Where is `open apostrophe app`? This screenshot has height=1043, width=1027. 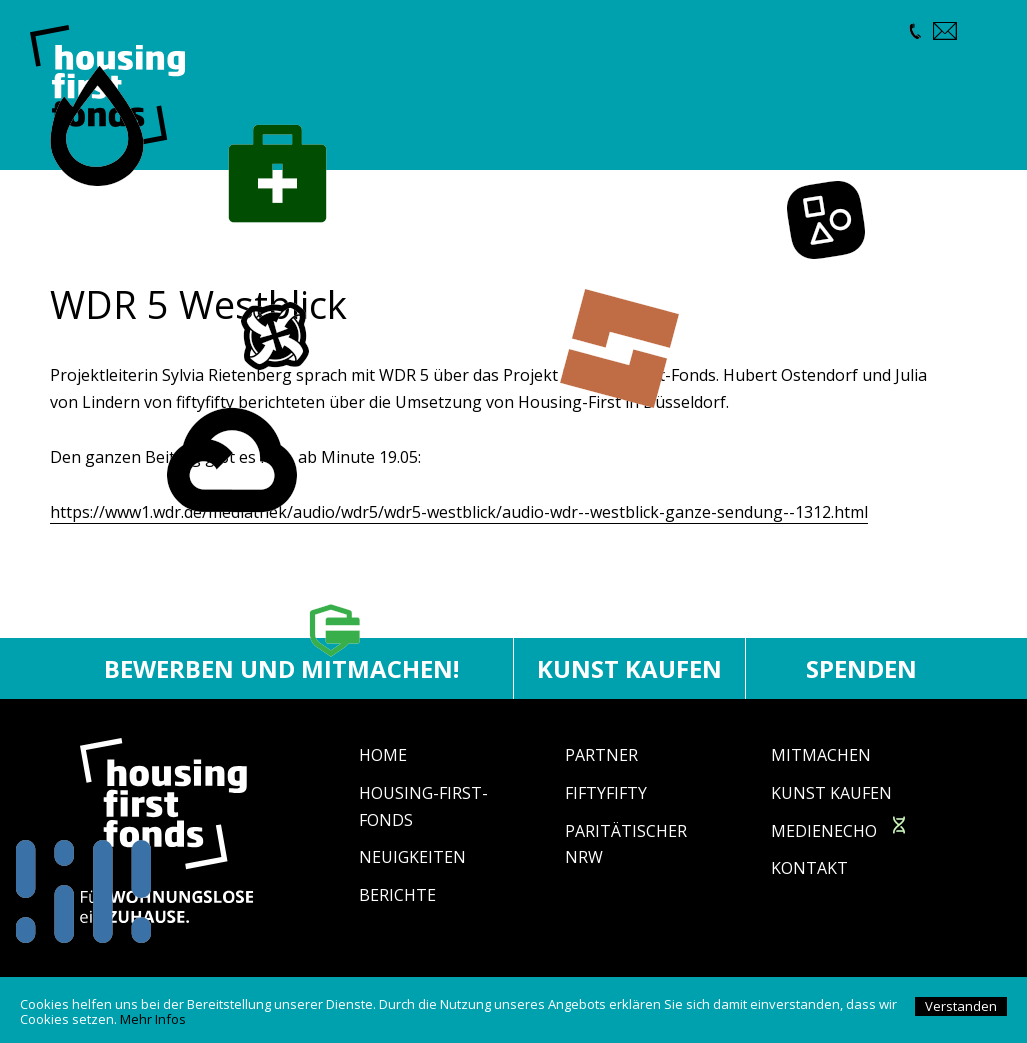 open apostrophe app is located at coordinates (826, 220).